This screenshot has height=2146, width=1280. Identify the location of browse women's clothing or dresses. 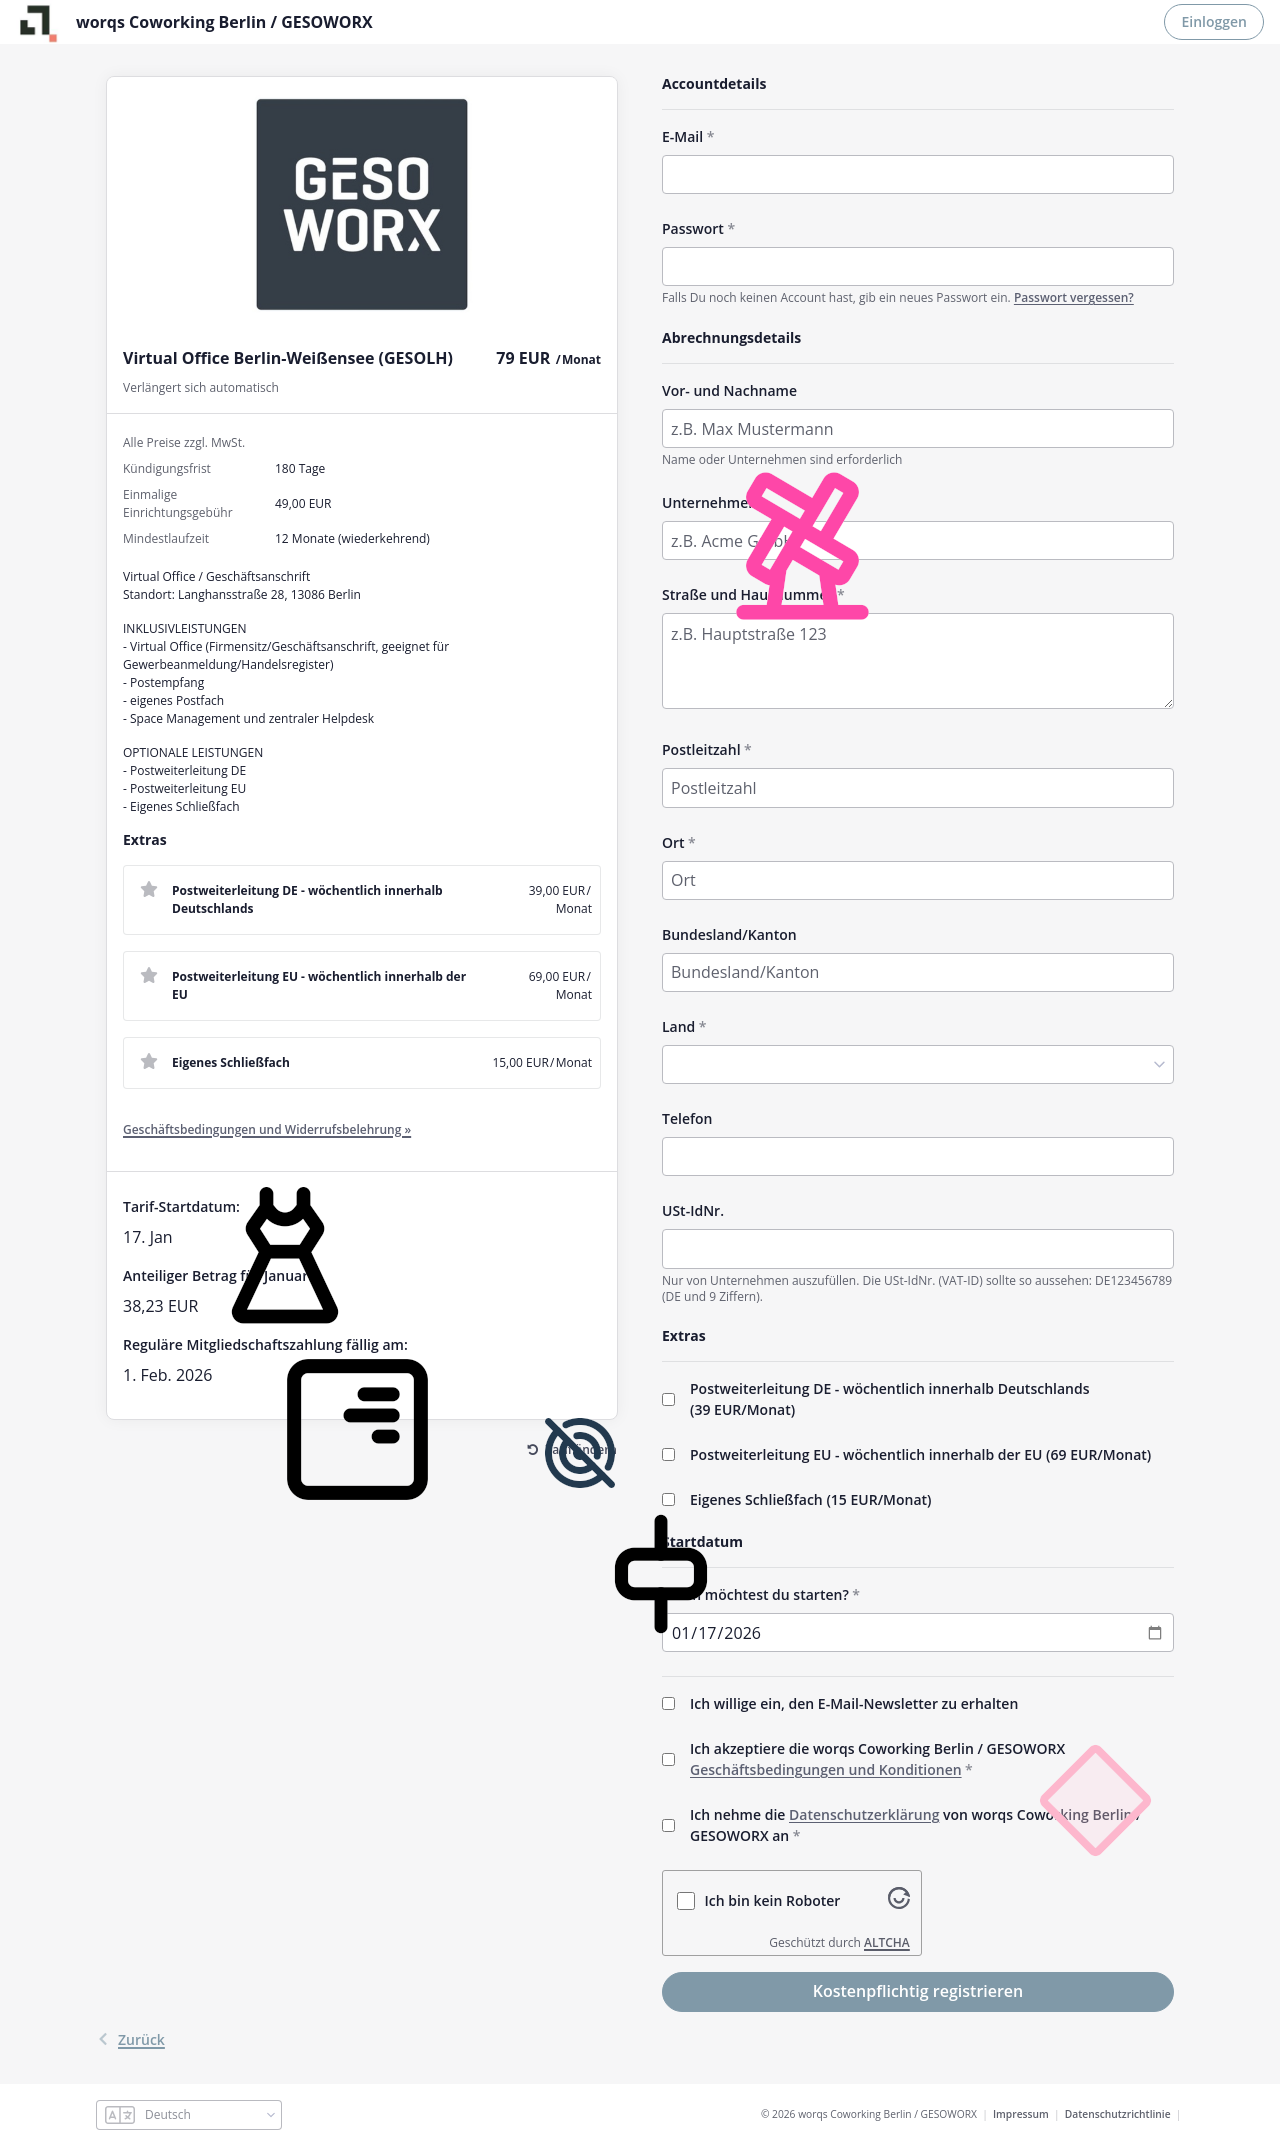
(285, 1261).